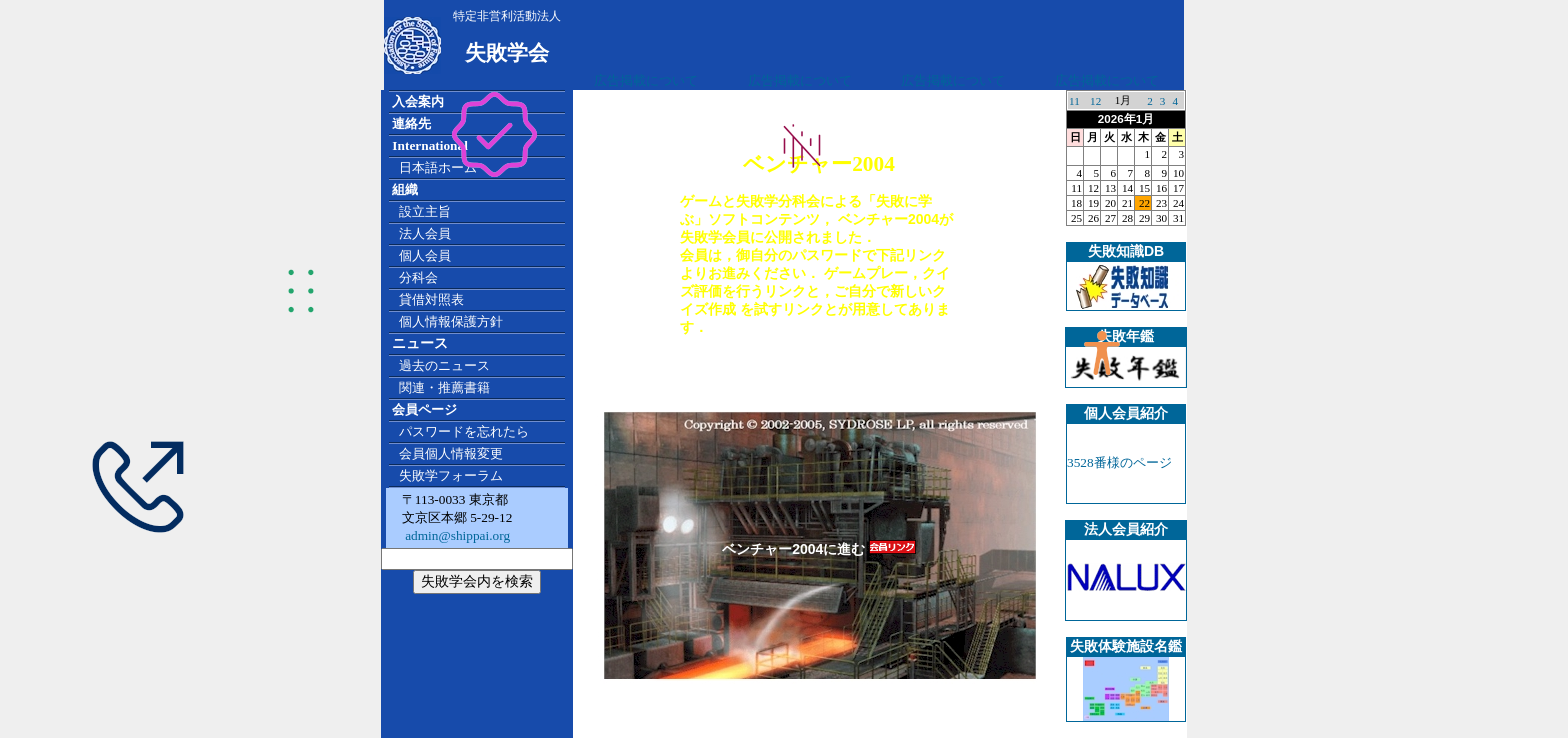 This screenshot has height=738, width=1568. I want to click on drag to reorder items, so click(301, 291).